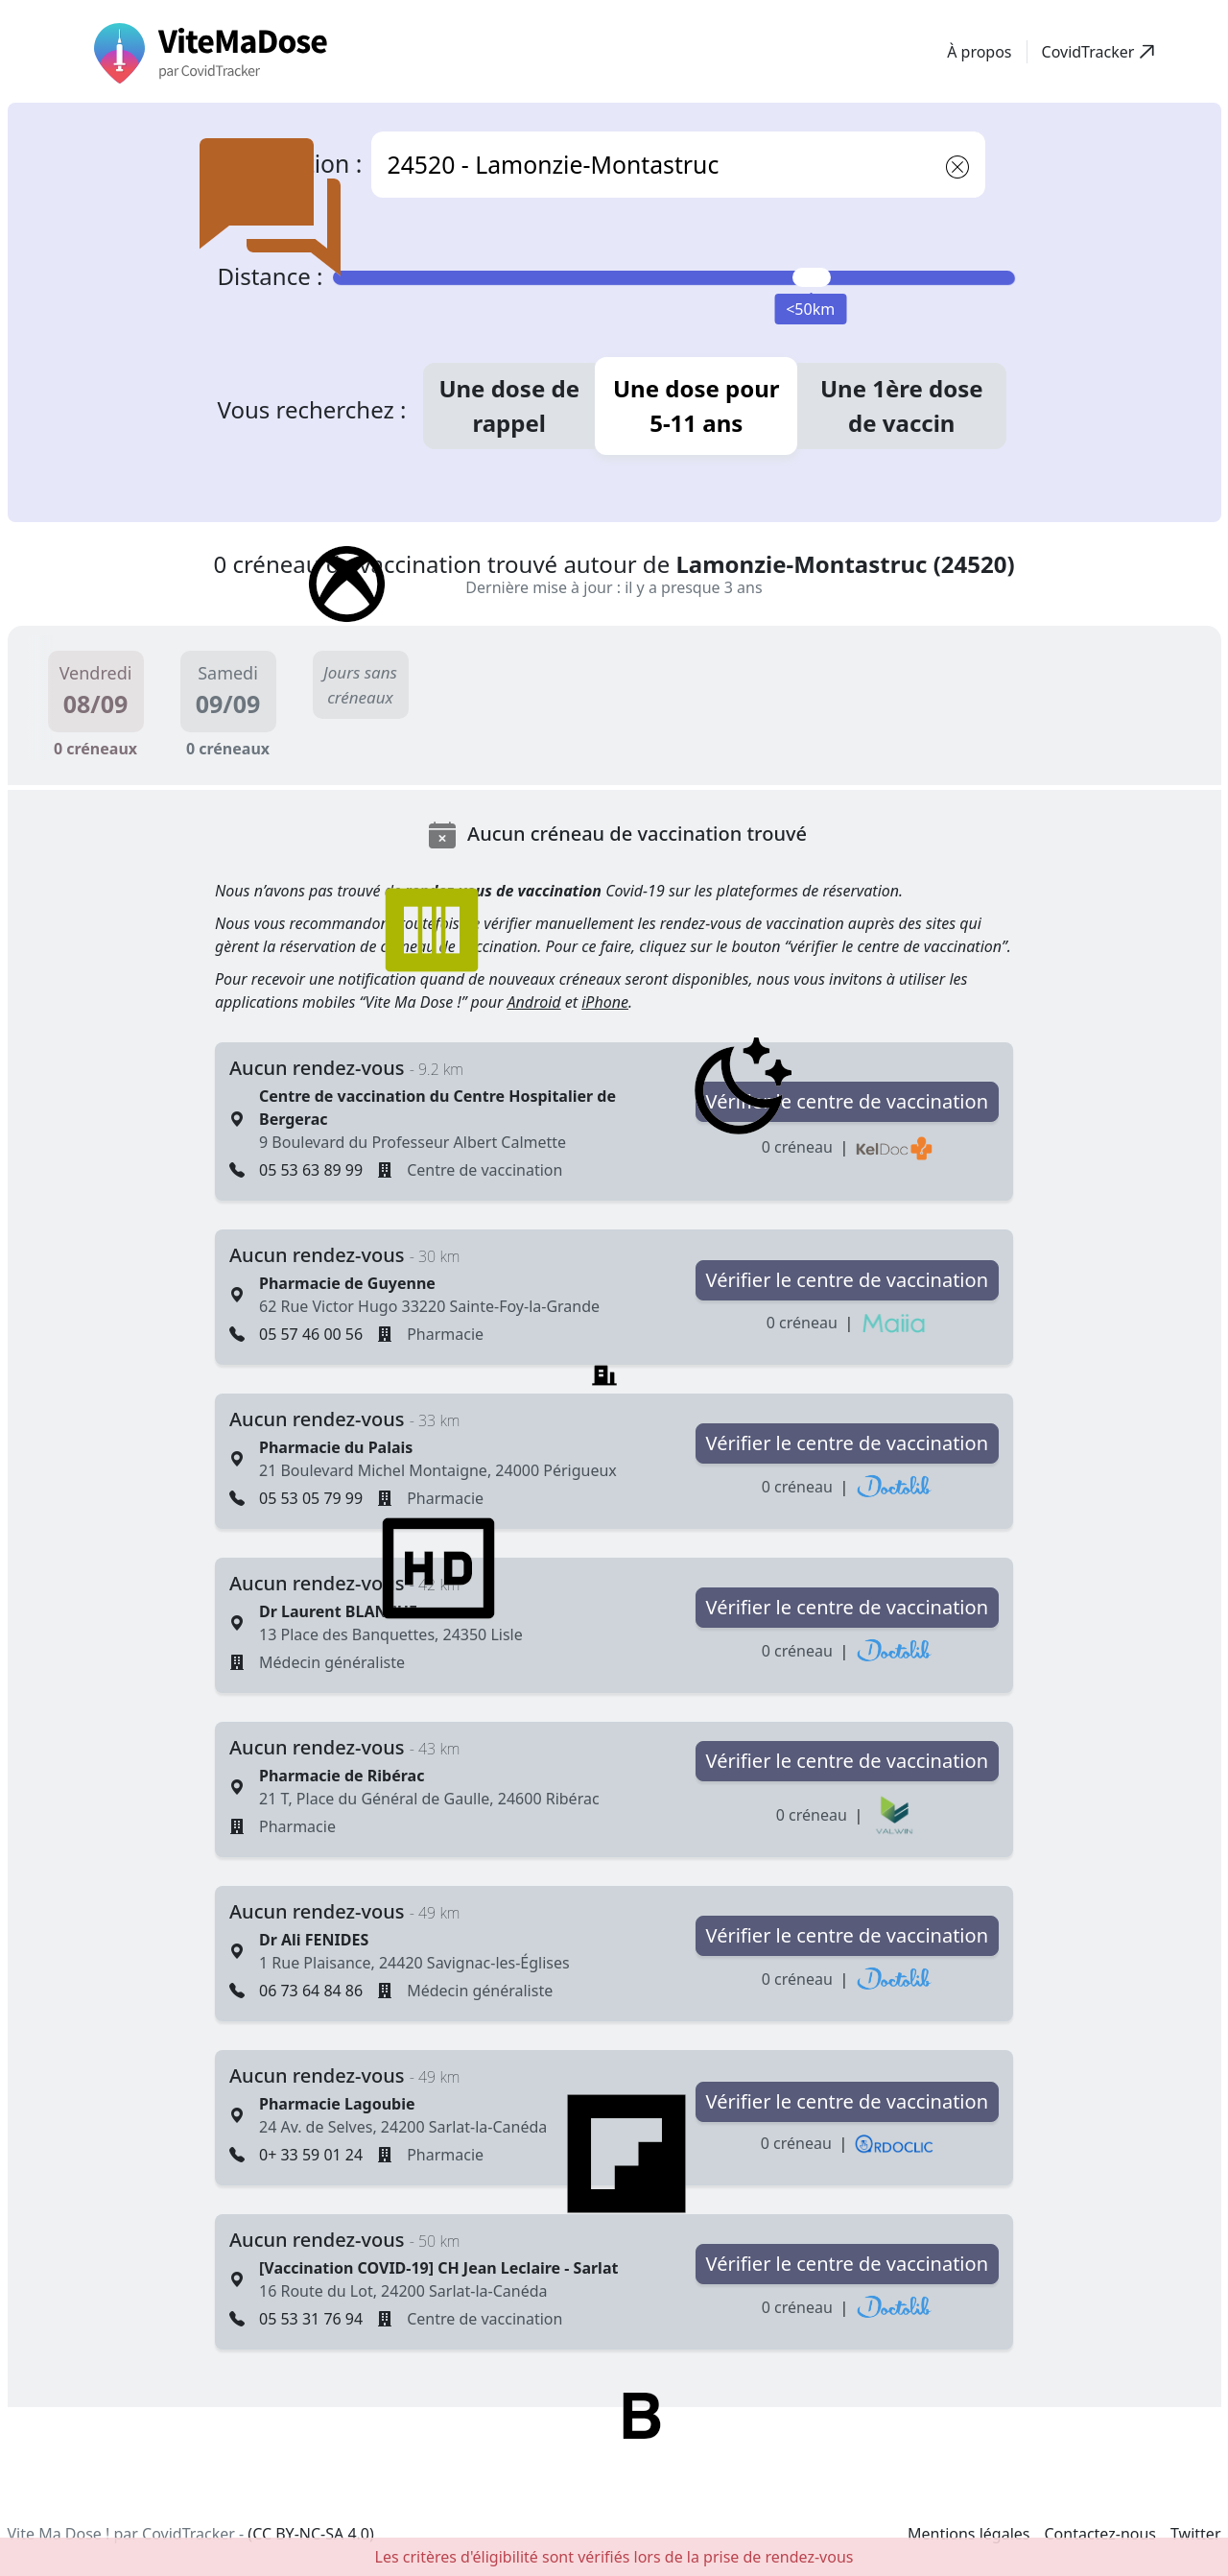 The width and height of the screenshot is (1228, 2576). Describe the element at coordinates (438, 1568) in the screenshot. I see `indicates high-definition video quality is available` at that location.